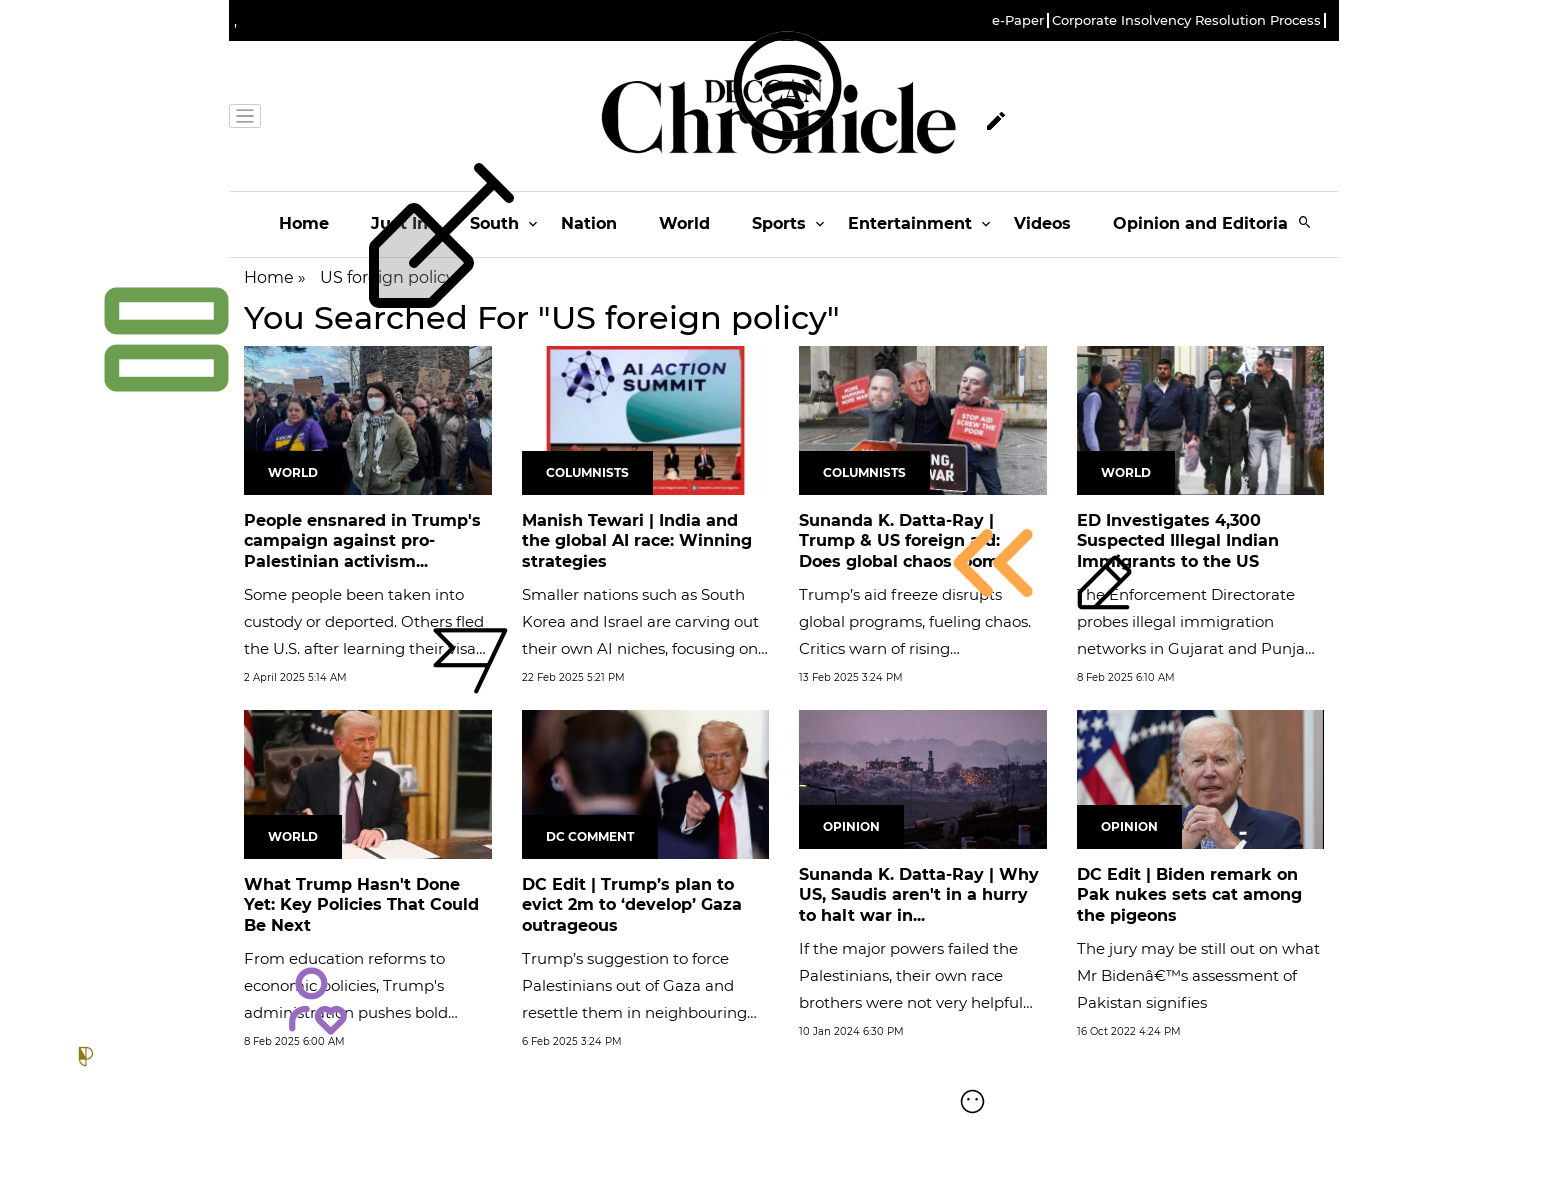 This screenshot has width=1568, height=1189. Describe the element at coordinates (1103, 583) in the screenshot. I see `edit text or content` at that location.